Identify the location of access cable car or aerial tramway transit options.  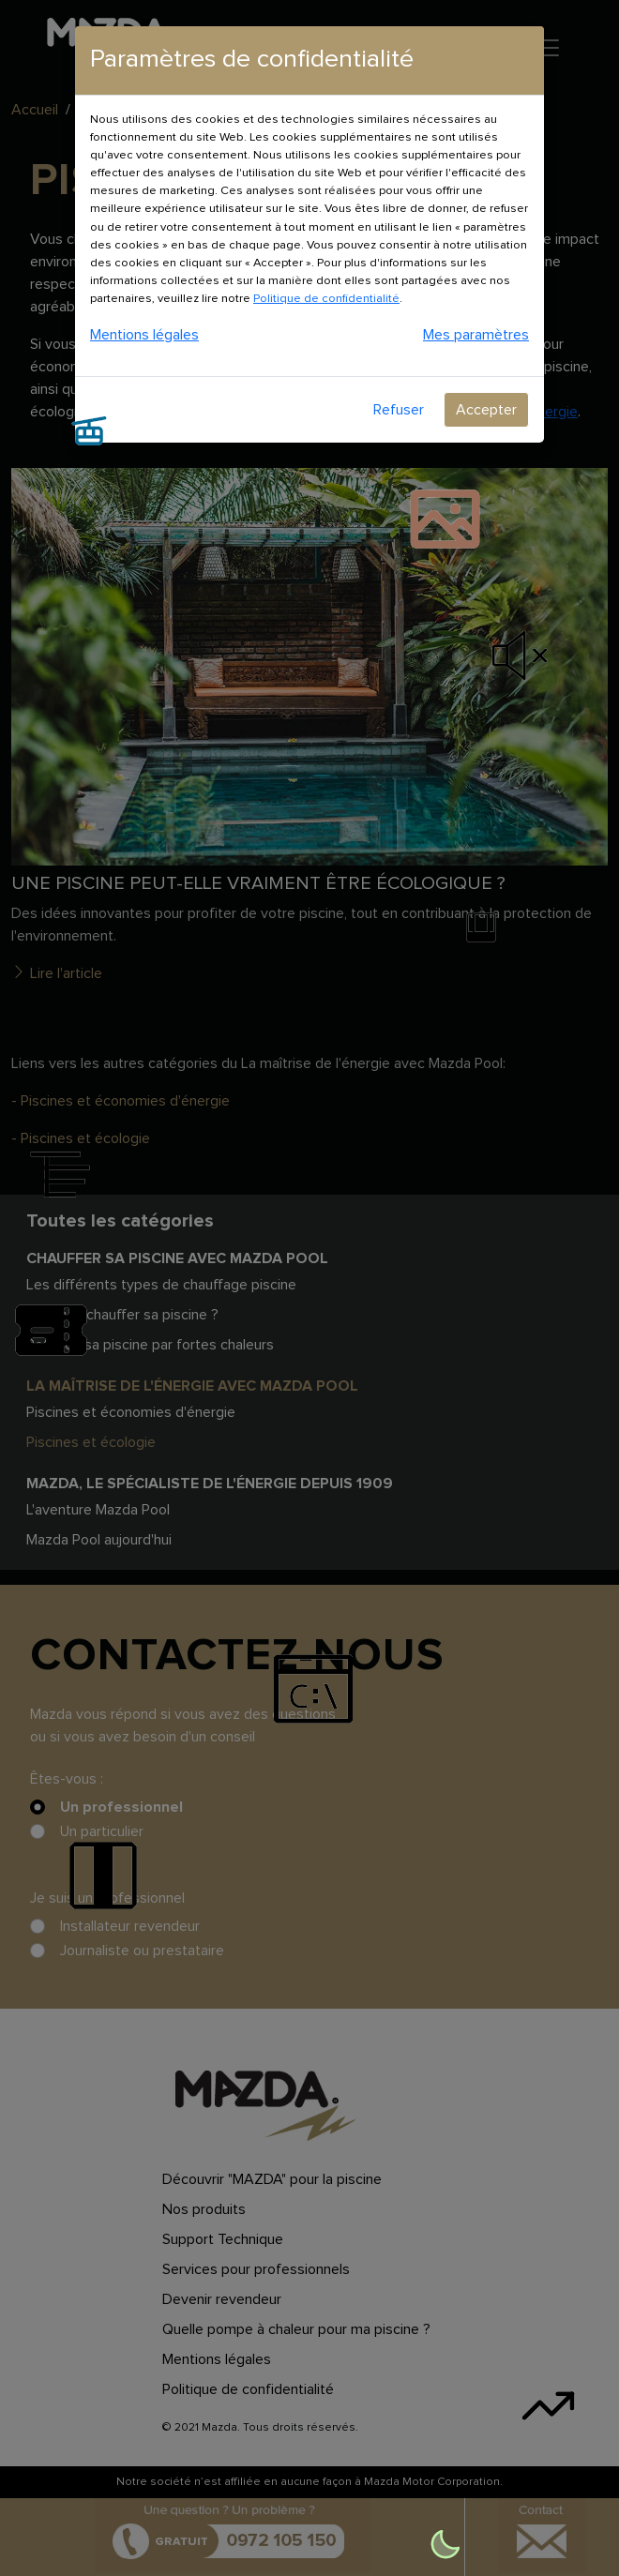
(89, 431).